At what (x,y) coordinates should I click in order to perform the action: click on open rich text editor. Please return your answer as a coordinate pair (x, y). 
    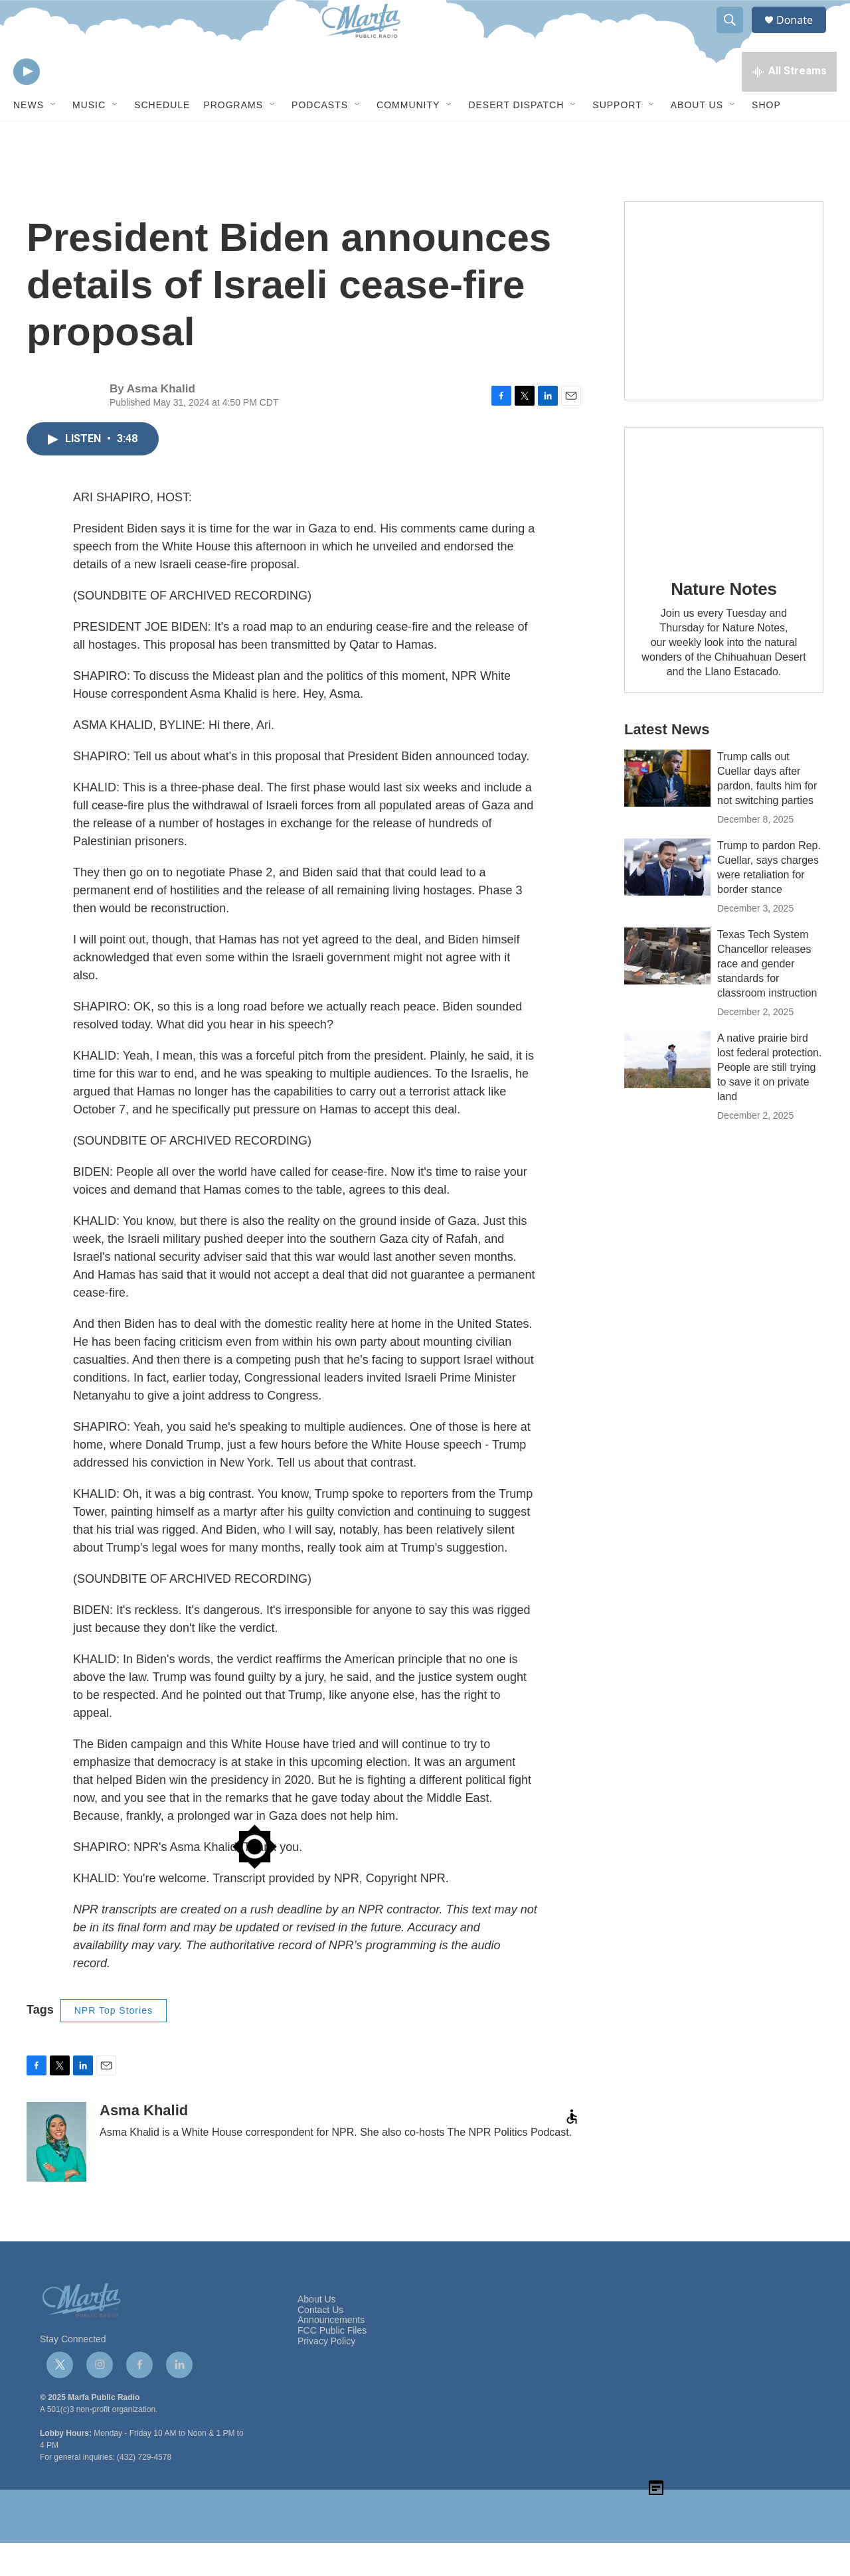
    Looking at the image, I should click on (656, 2488).